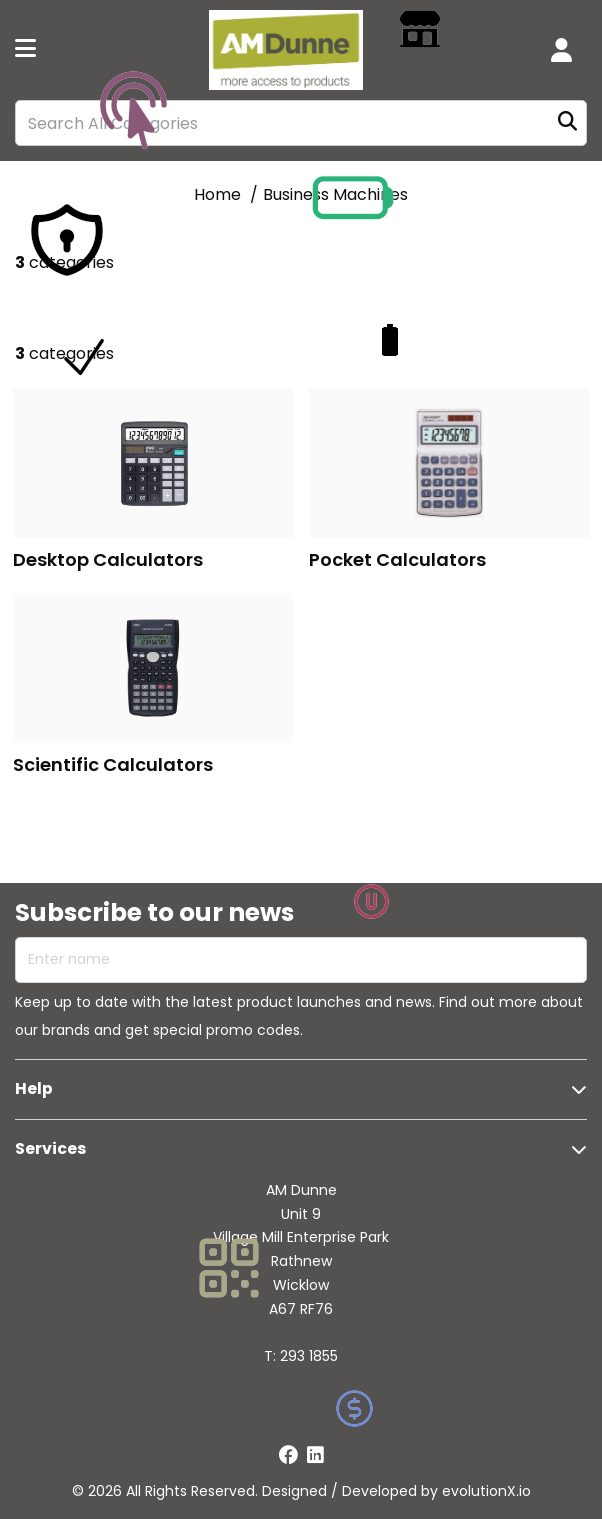 The image size is (602, 1519). Describe the element at coordinates (229, 1268) in the screenshot. I see `scan or generate a qr code` at that location.